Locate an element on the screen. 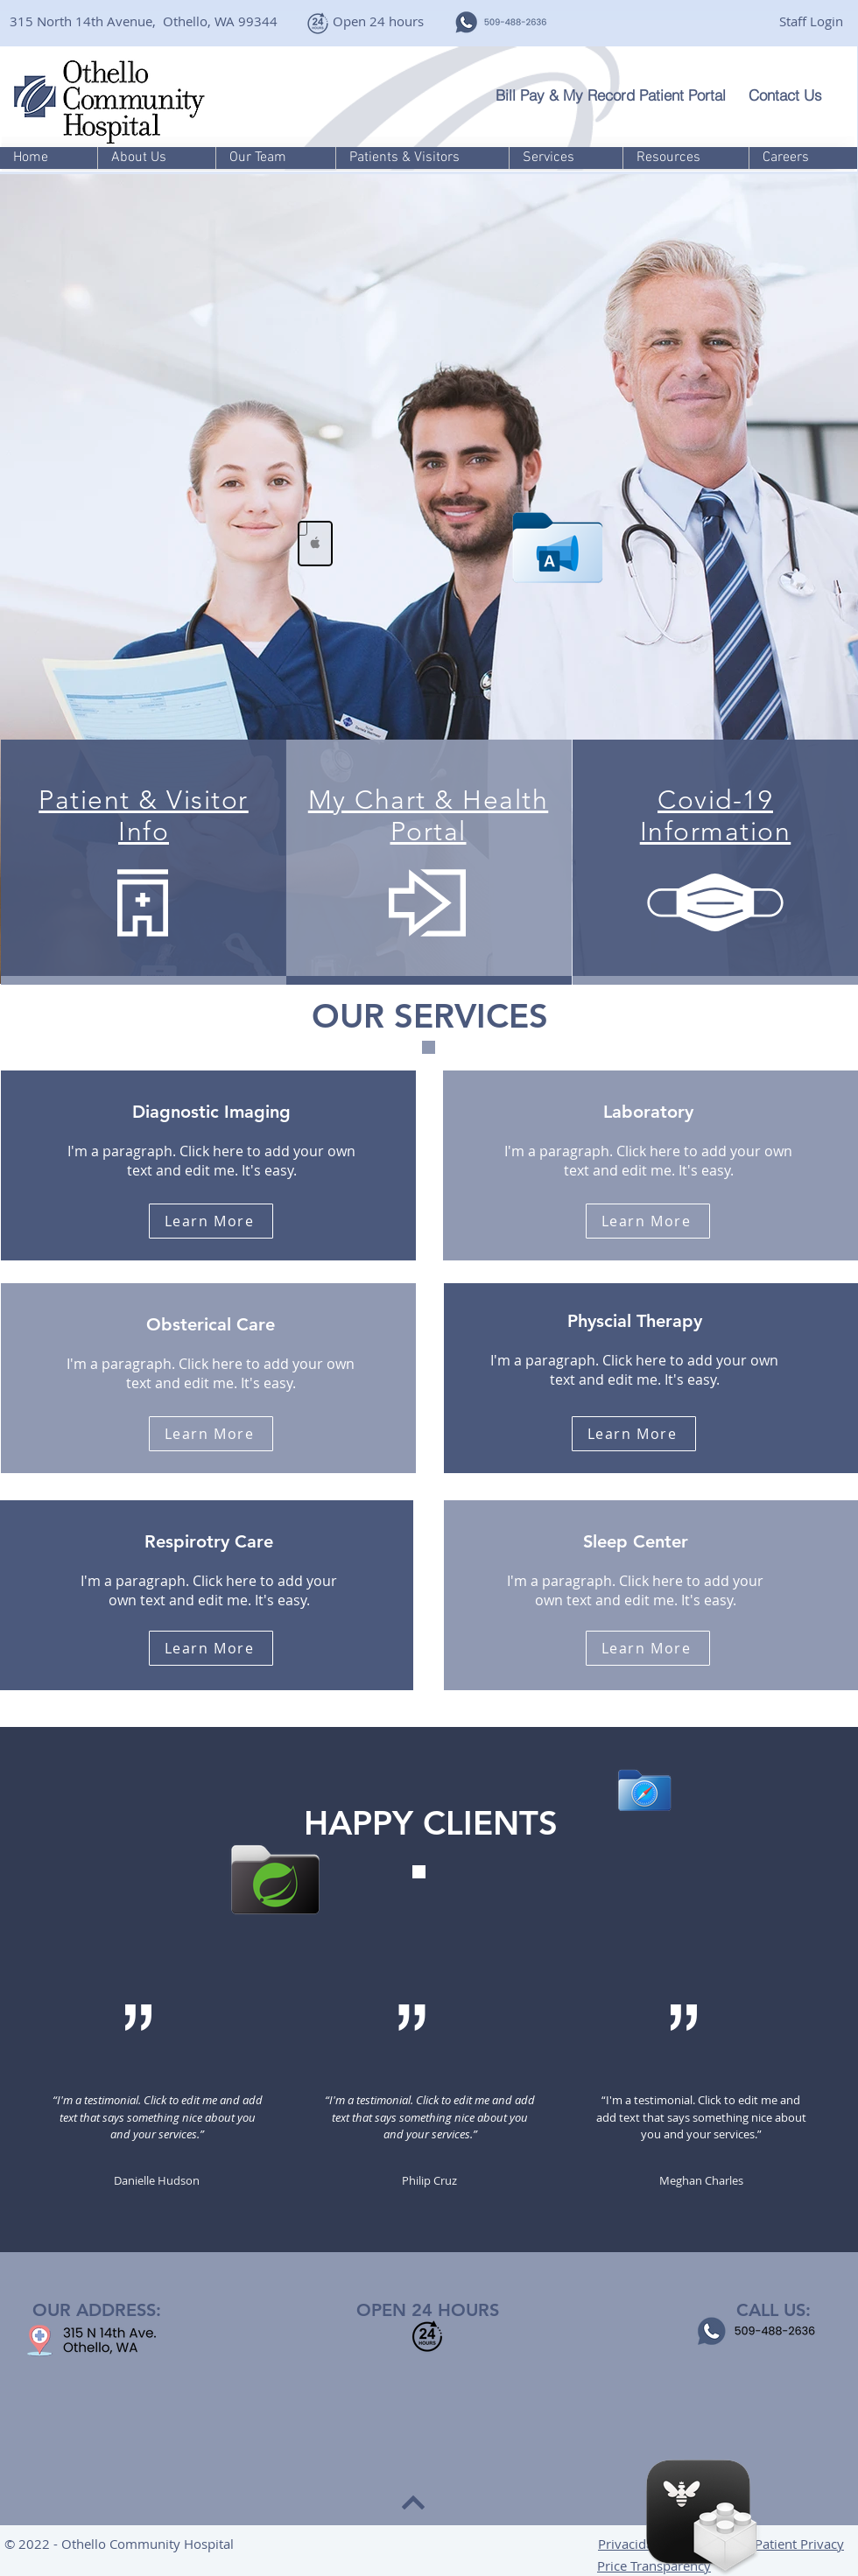  open microsoft advertising files folder is located at coordinates (557, 550).